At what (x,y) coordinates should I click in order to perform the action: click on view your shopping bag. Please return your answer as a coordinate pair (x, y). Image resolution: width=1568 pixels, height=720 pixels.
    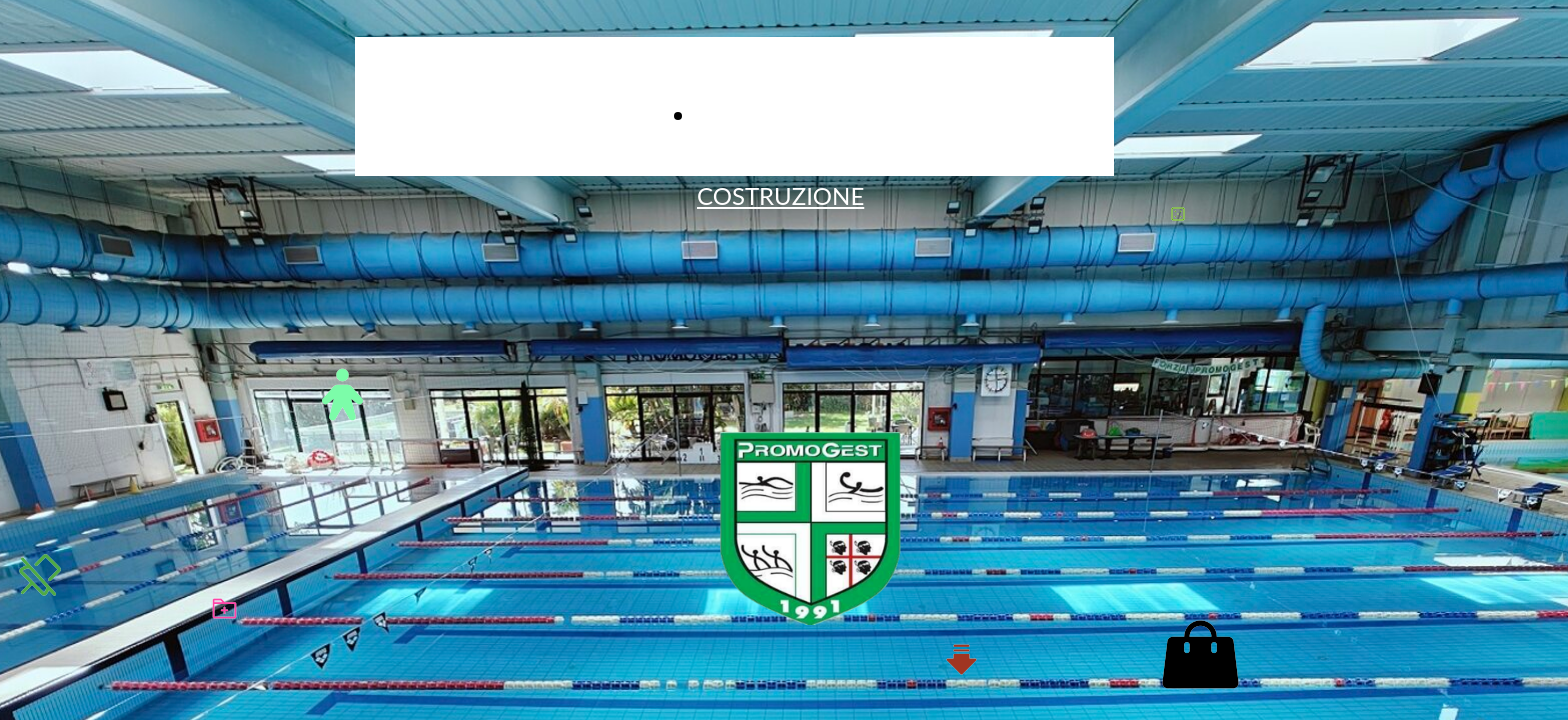
    Looking at the image, I should click on (1200, 658).